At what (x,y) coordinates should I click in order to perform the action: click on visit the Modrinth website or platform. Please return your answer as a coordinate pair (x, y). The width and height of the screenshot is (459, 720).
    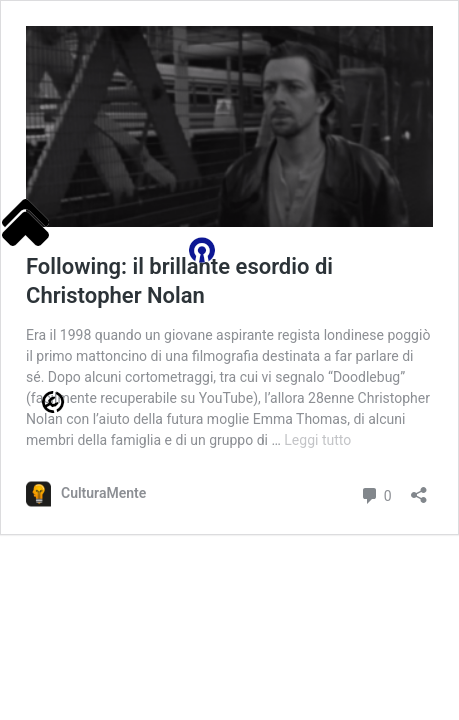
    Looking at the image, I should click on (53, 402).